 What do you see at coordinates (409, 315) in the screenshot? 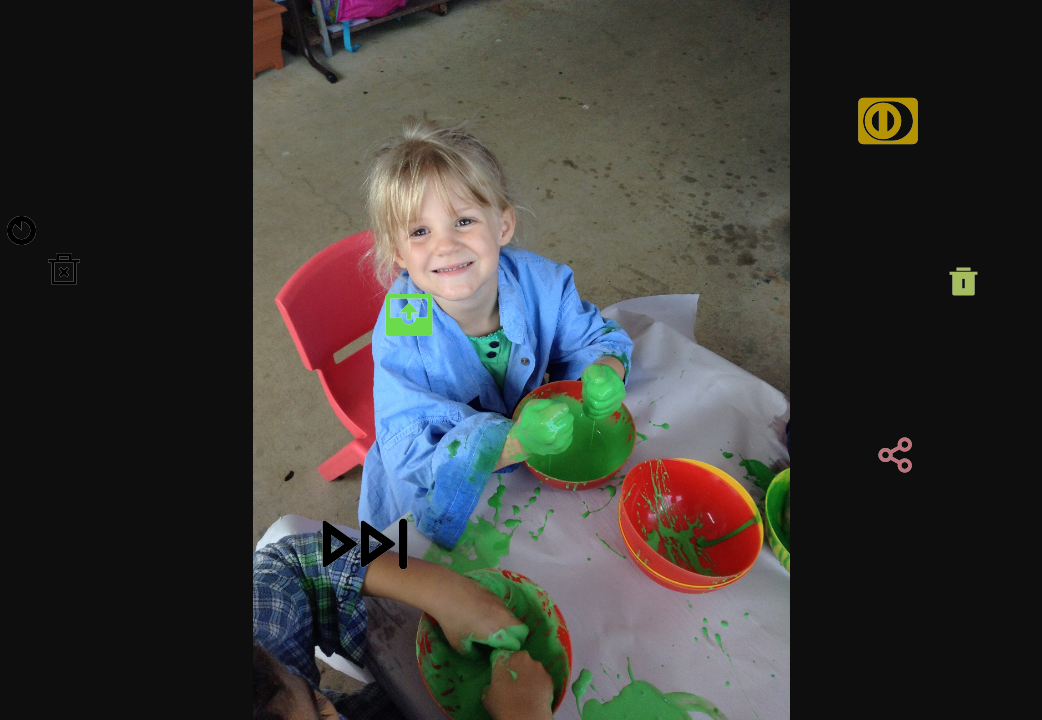
I see `export or upload a file` at bounding box center [409, 315].